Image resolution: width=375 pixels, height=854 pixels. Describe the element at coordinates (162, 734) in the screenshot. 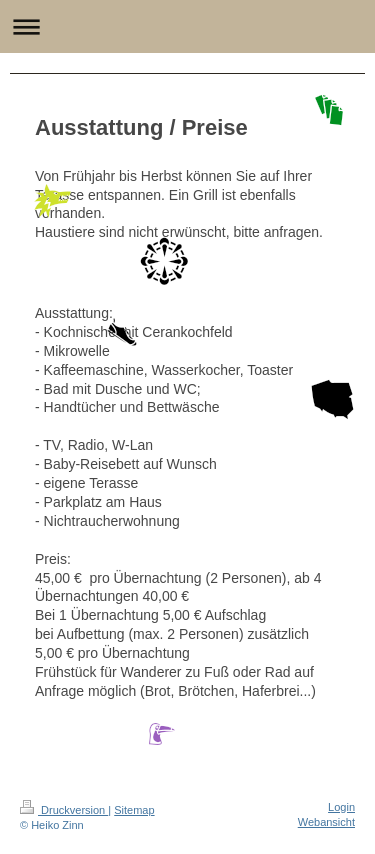

I see `decorative toucan icon for a tropical-themed game or app` at that location.